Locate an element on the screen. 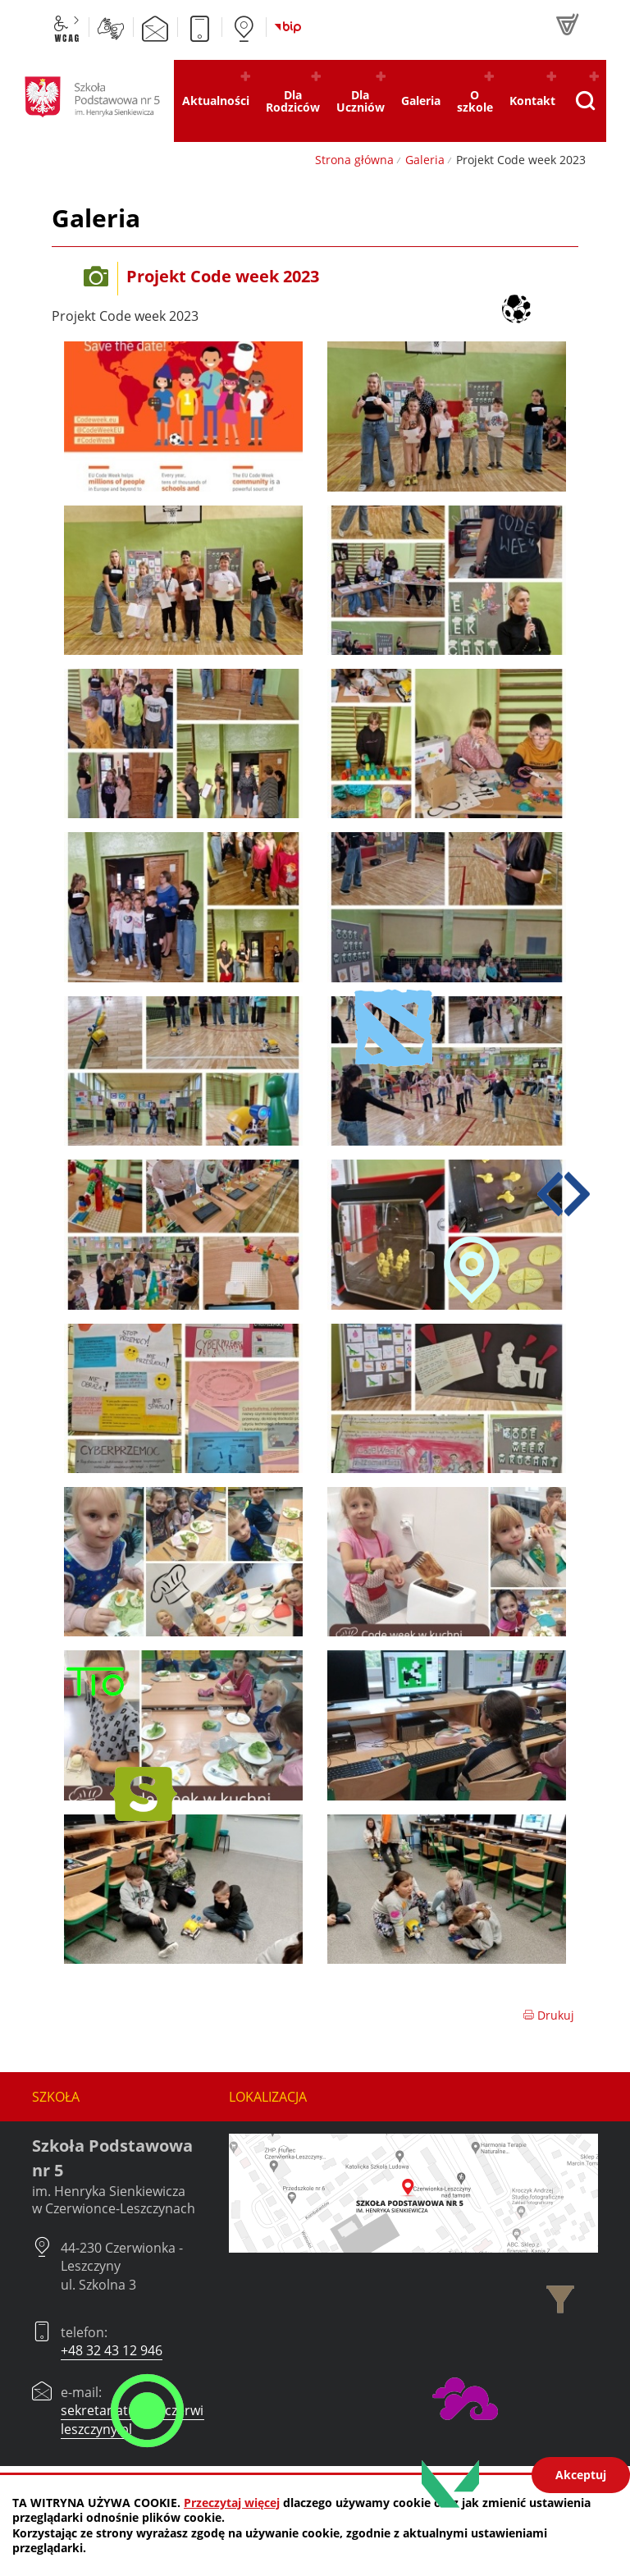  statamic content management system logo is located at coordinates (144, 1794).